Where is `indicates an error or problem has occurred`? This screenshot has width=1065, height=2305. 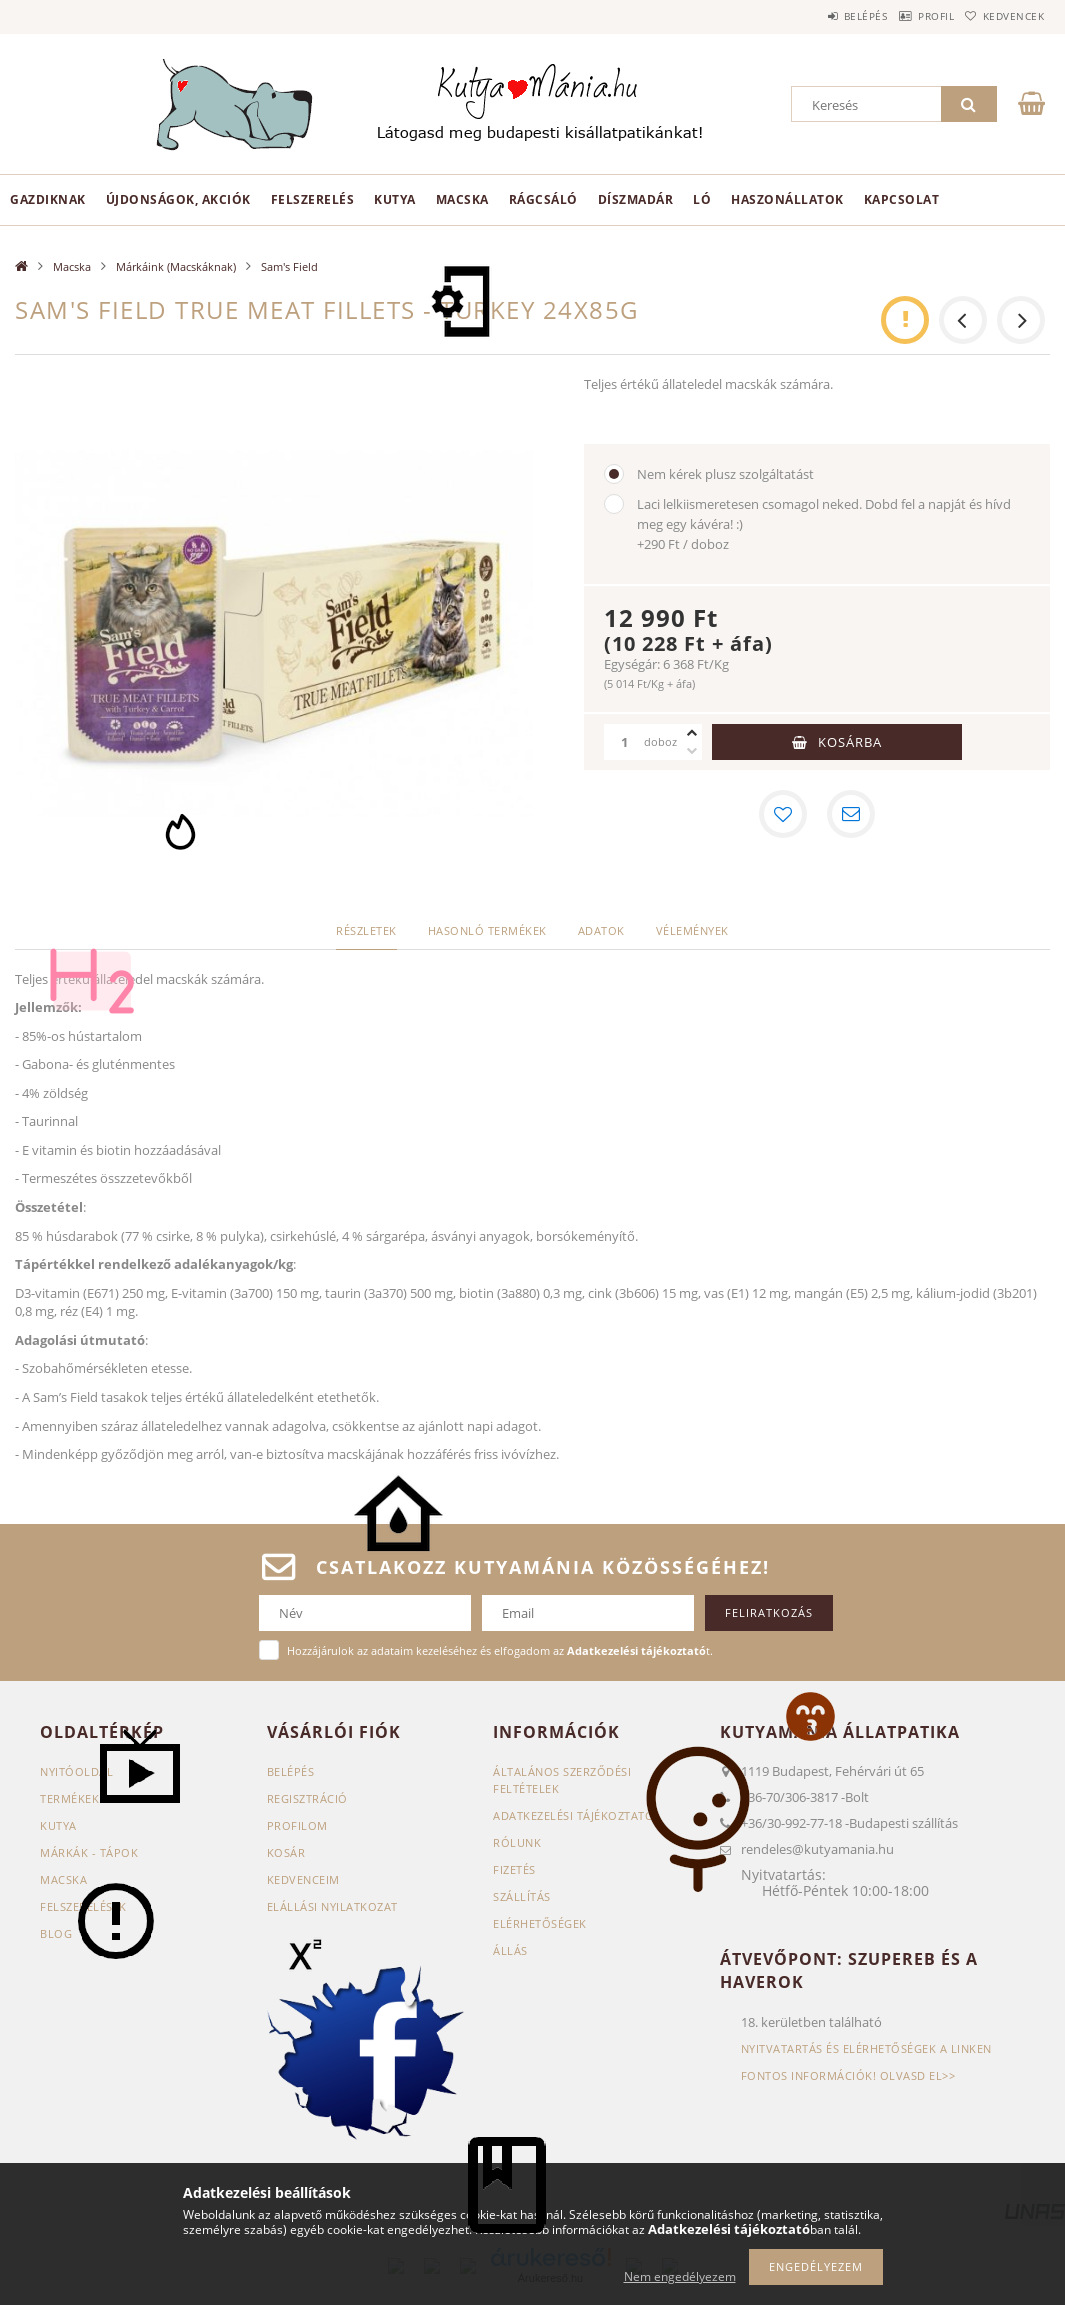 indicates an error or problem has occurred is located at coordinates (116, 1921).